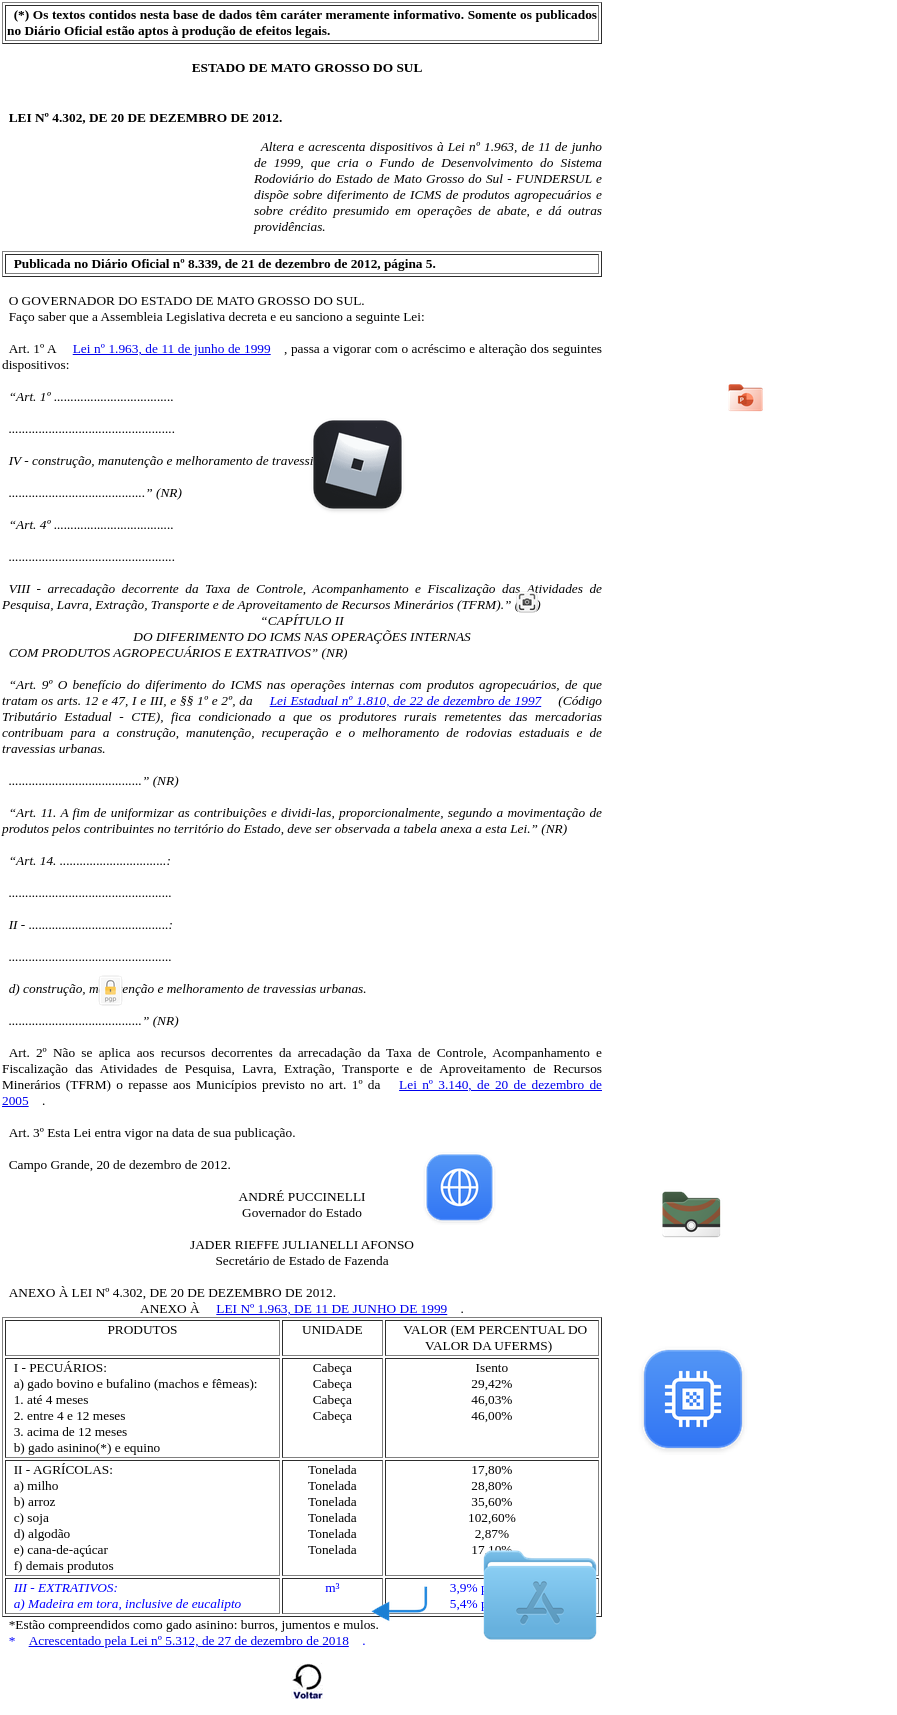 Image resolution: width=897 pixels, height=1715 pixels. I want to click on open the Roblox app, so click(357, 464).